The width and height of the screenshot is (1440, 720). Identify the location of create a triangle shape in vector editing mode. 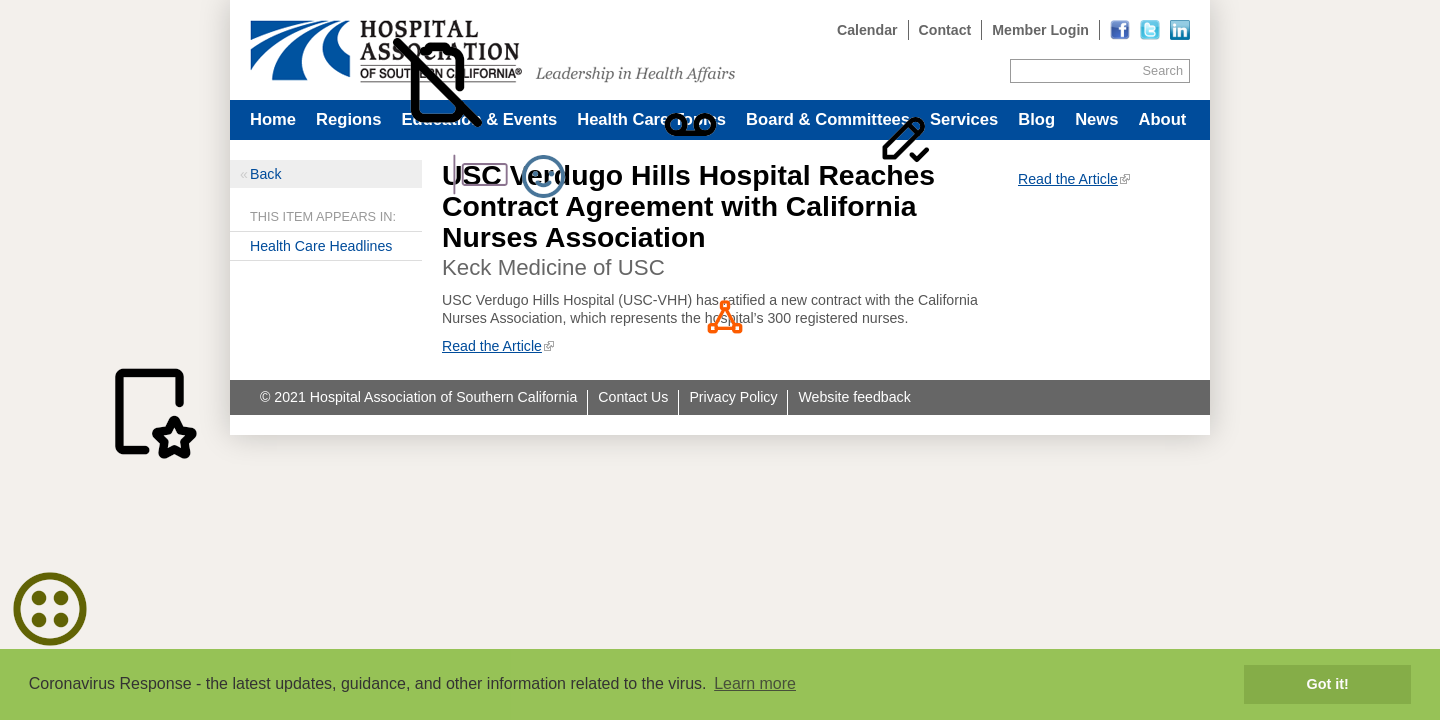
(725, 316).